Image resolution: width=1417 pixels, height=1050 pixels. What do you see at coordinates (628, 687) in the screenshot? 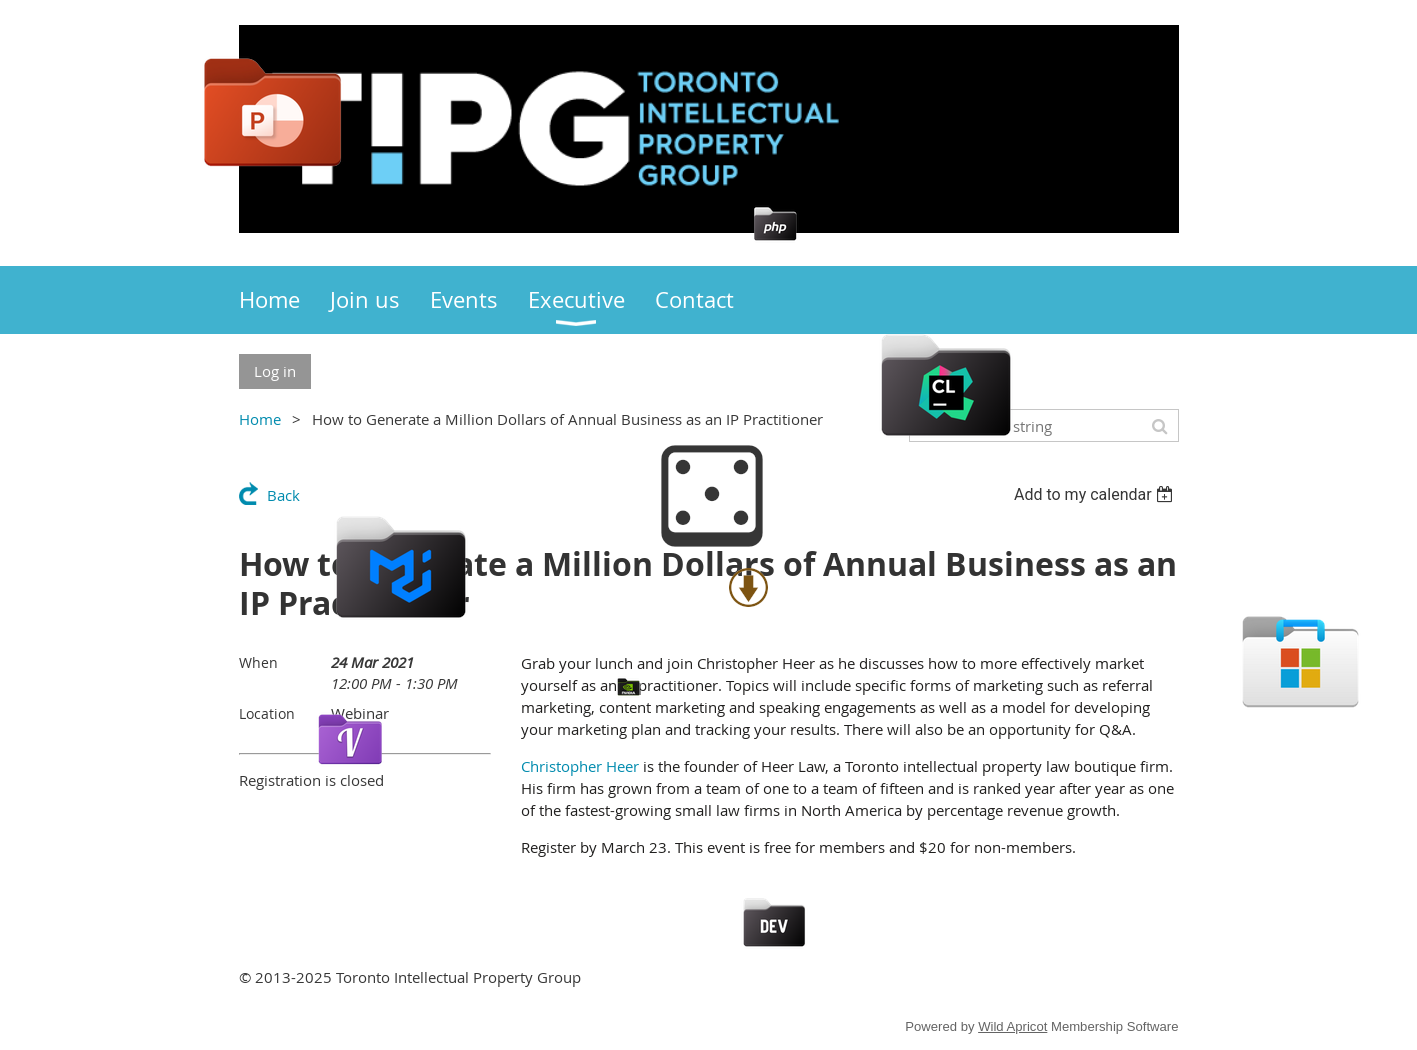
I see `open nvidia application files folder` at bounding box center [628, 687].